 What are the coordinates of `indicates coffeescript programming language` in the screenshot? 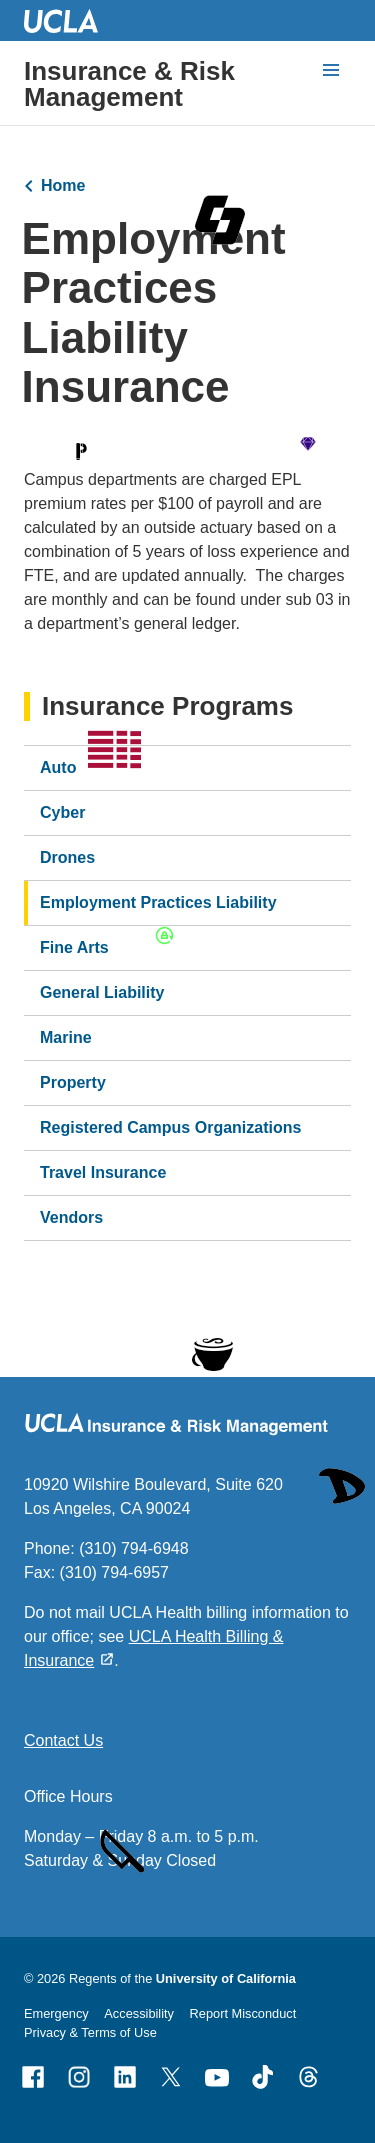 It's located at (212, 1354).